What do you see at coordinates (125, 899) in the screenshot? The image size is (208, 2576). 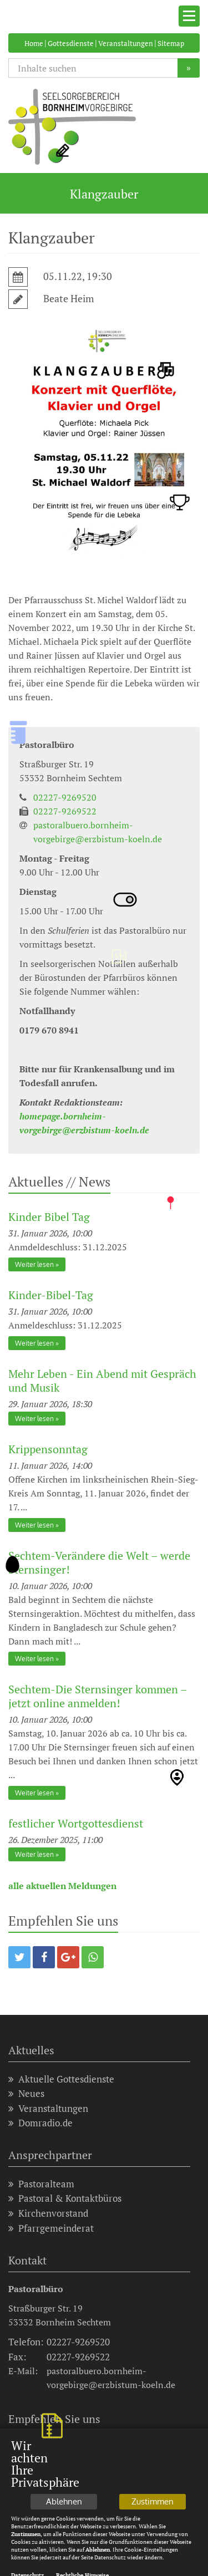 I see `toggle switch in the "on" or enabled position` at bounding box center [125, 899].